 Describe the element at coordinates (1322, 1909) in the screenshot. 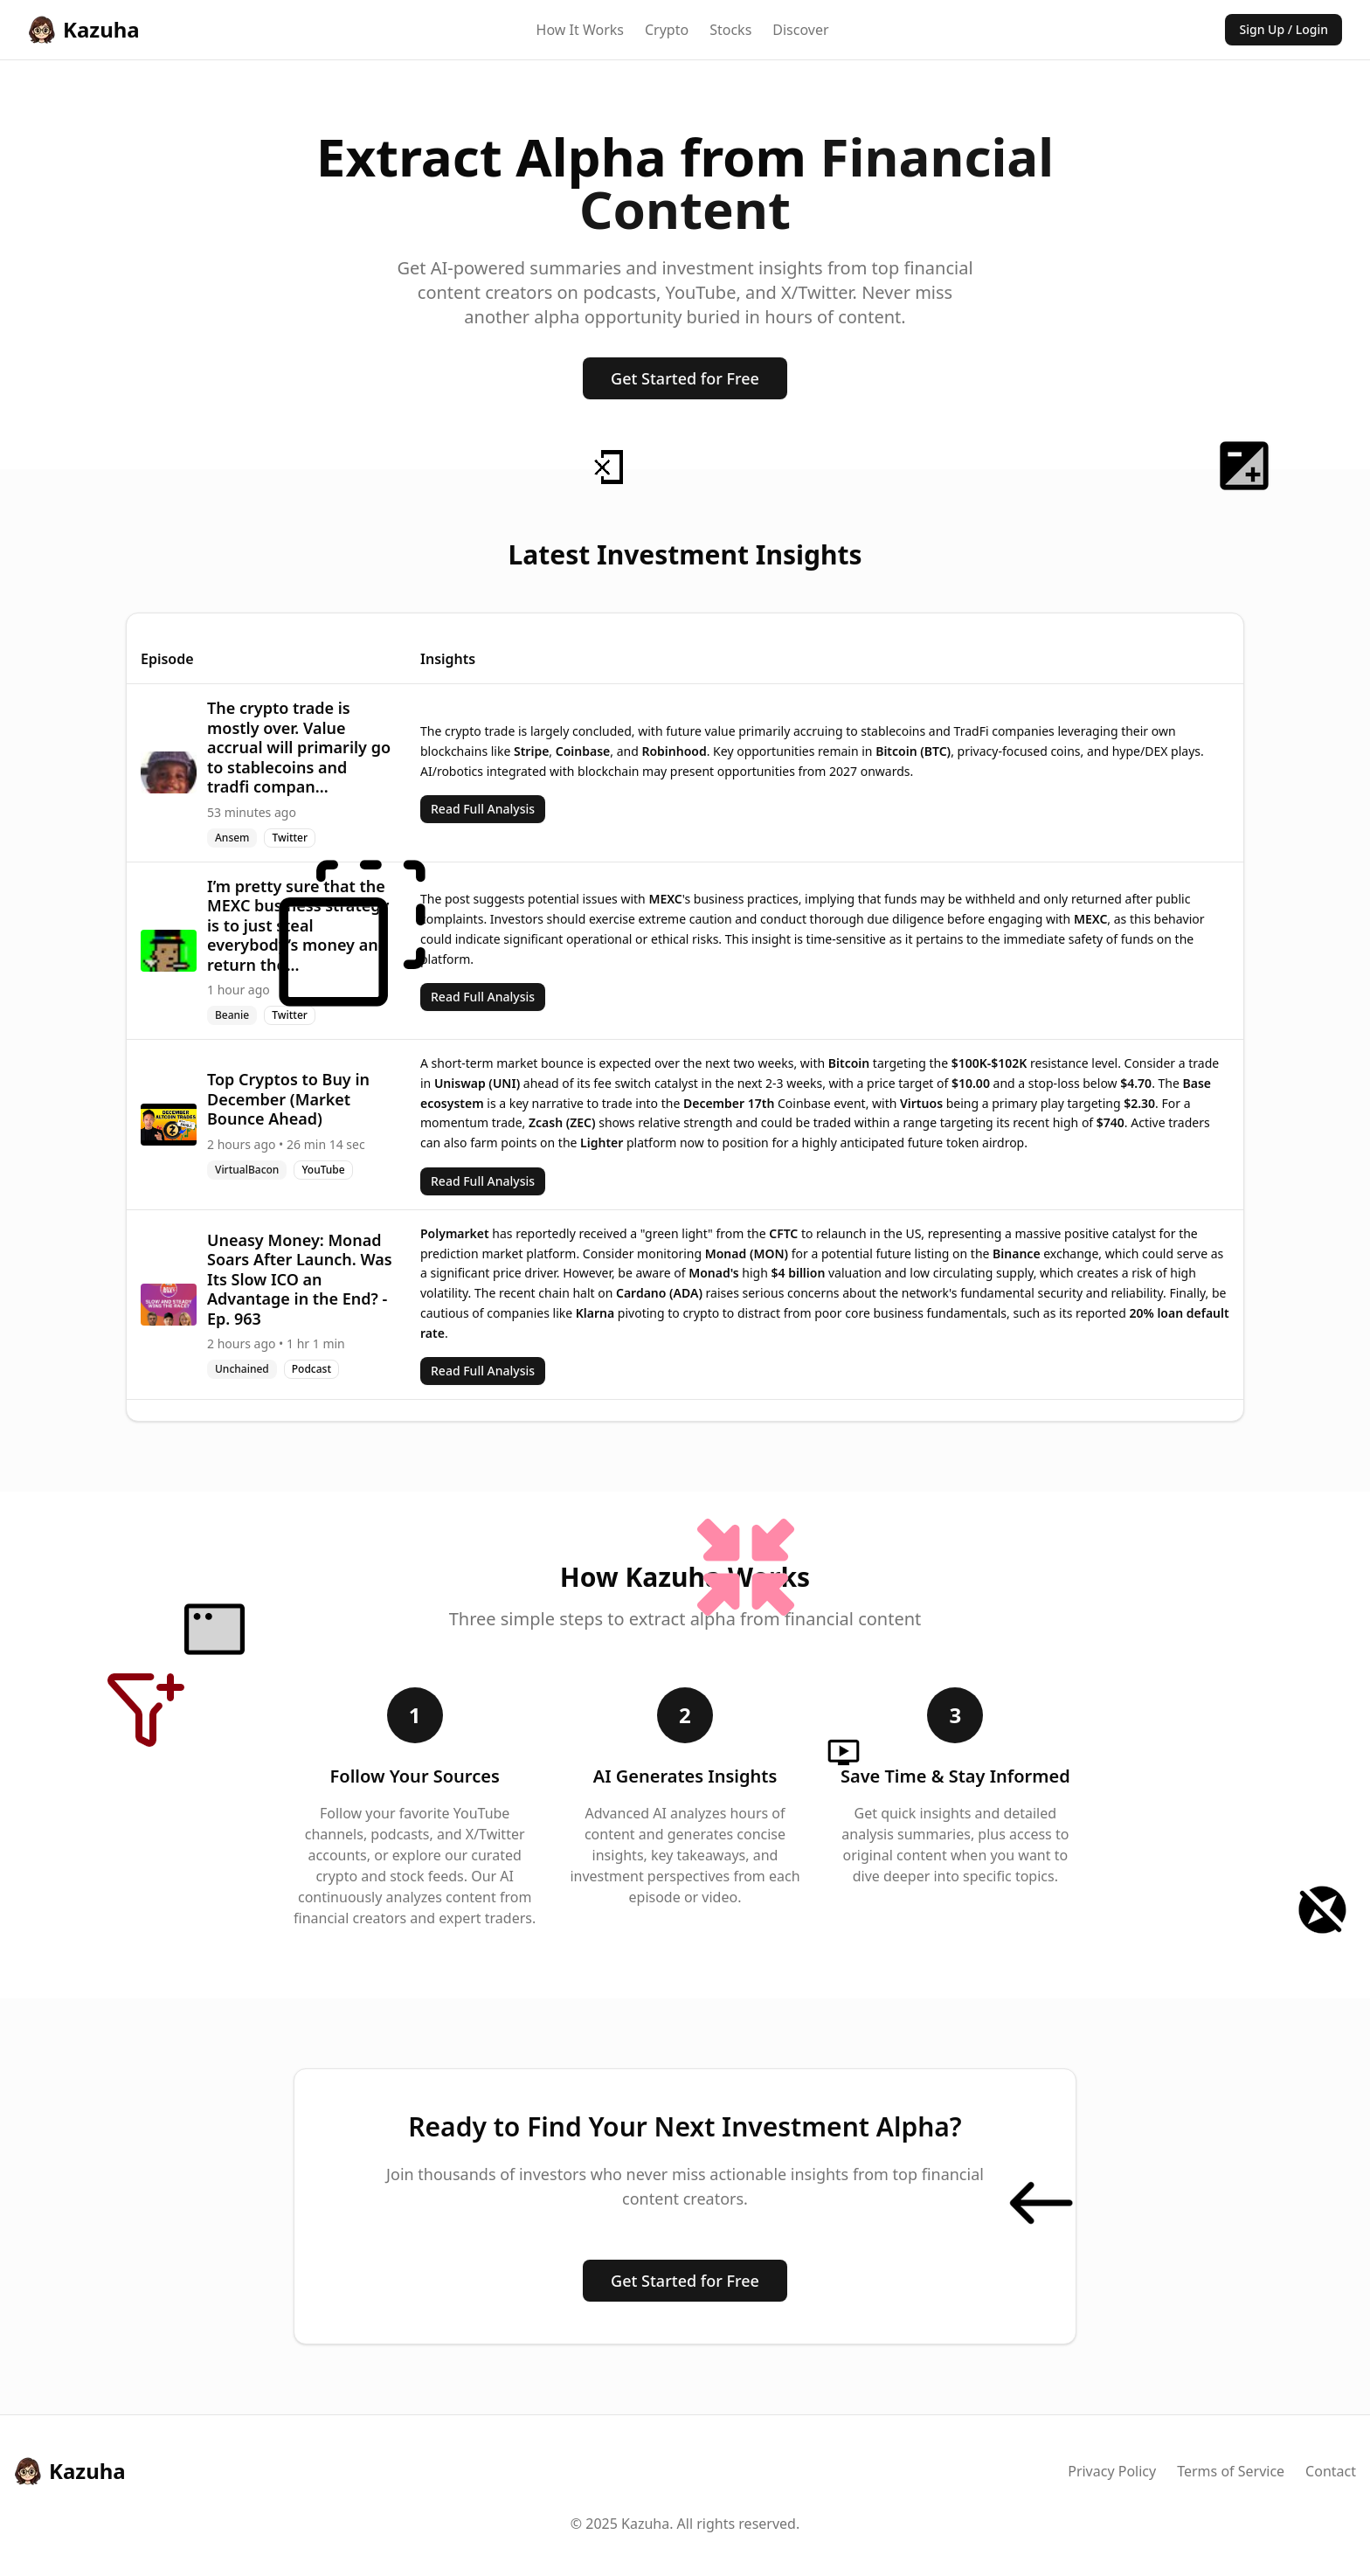

I see `disable compass or navigation features` at that location.